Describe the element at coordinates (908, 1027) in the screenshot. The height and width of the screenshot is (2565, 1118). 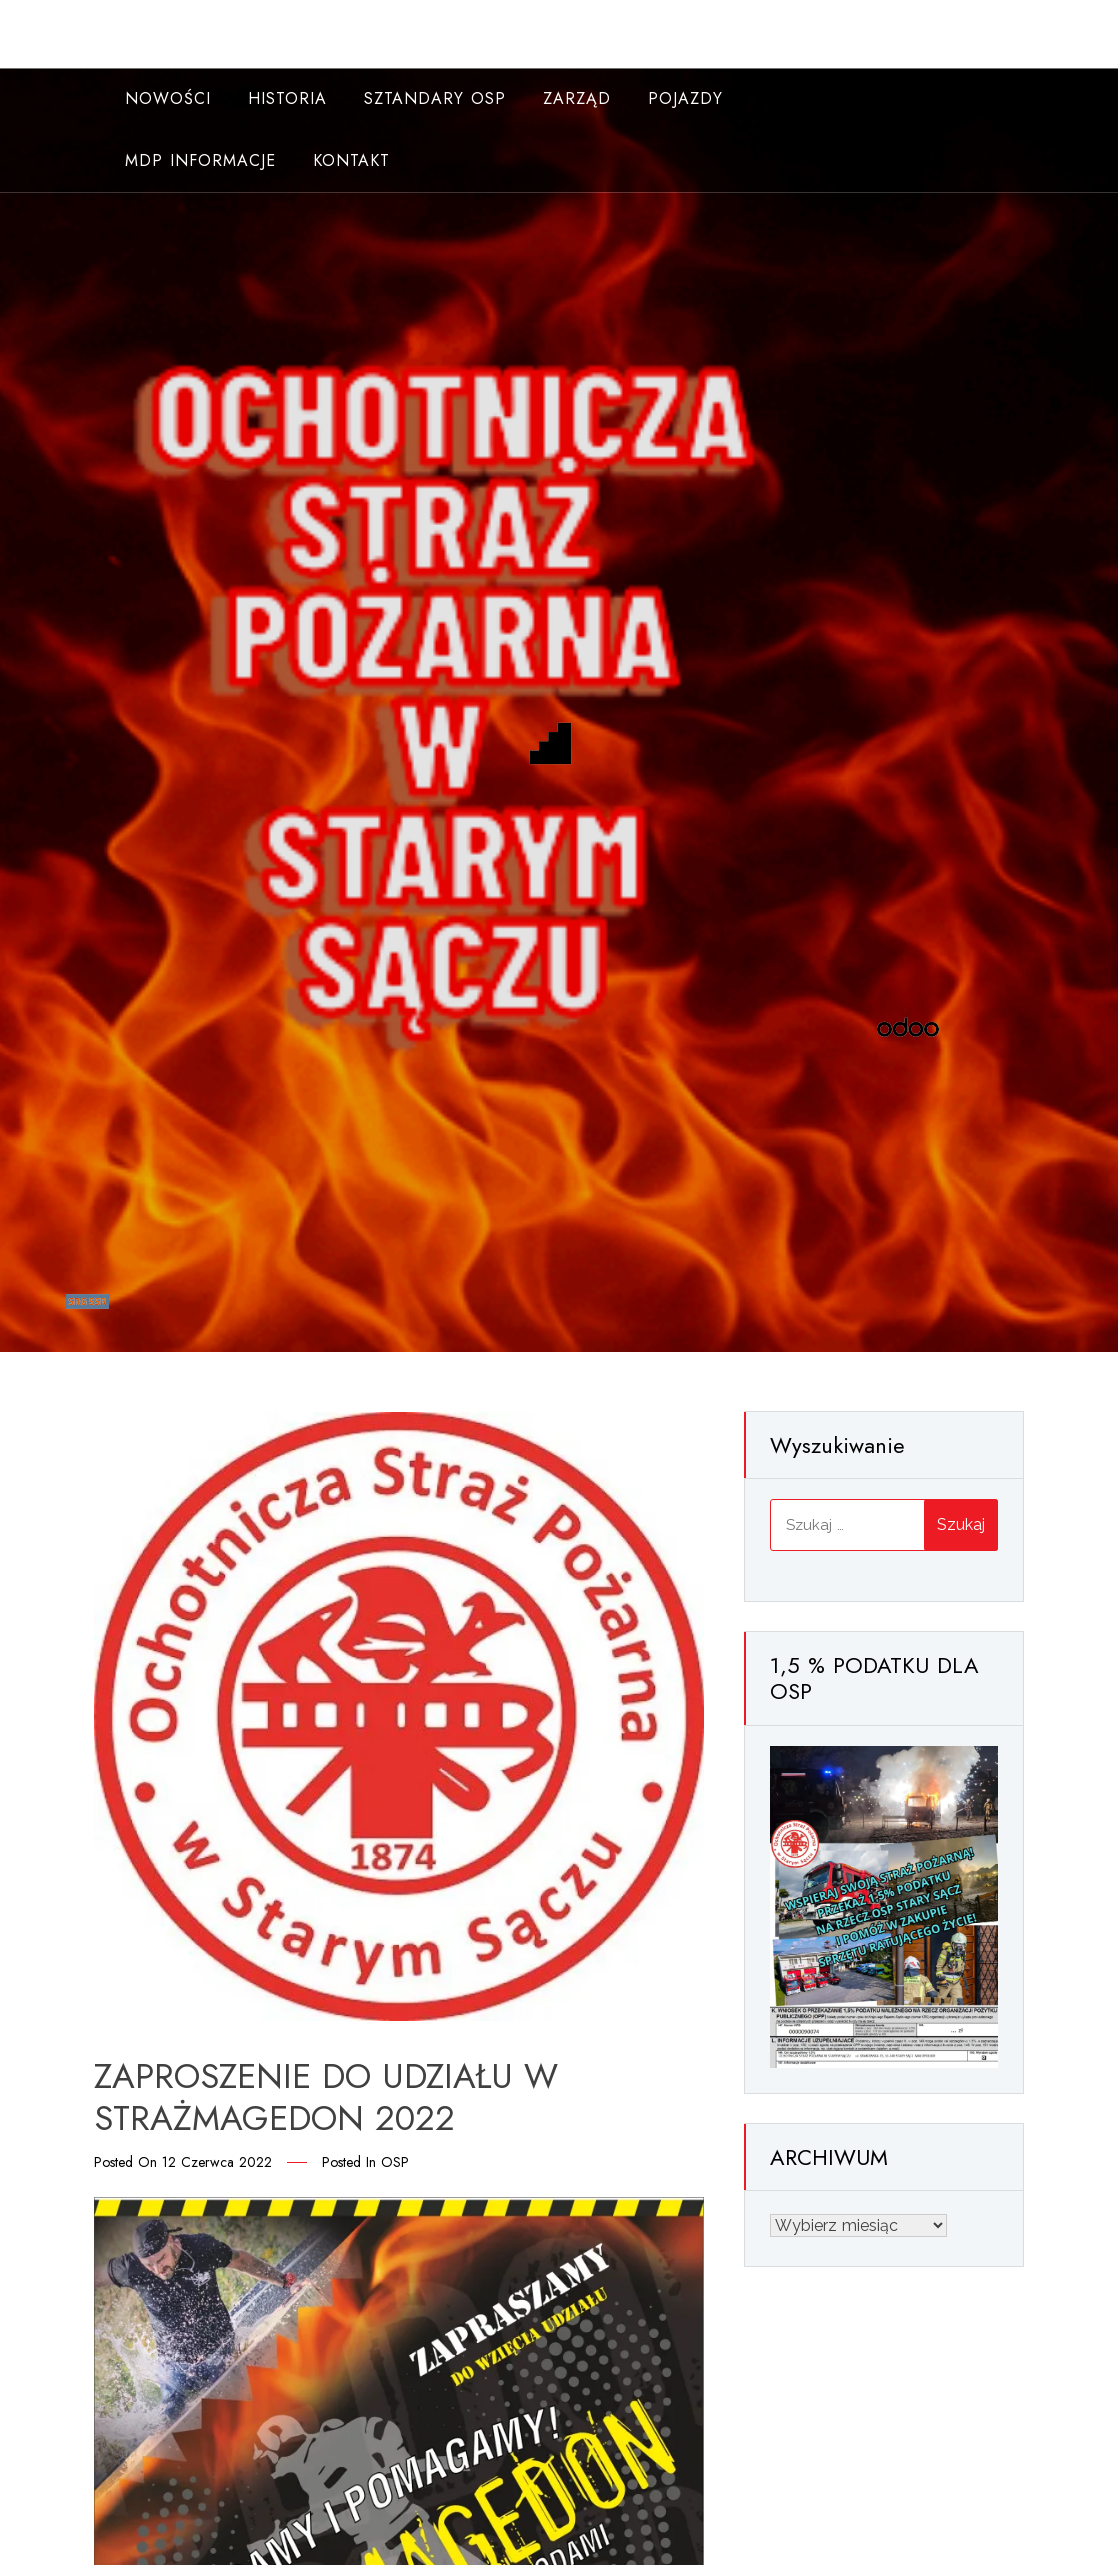
I see `open odoo business management app` at that location.